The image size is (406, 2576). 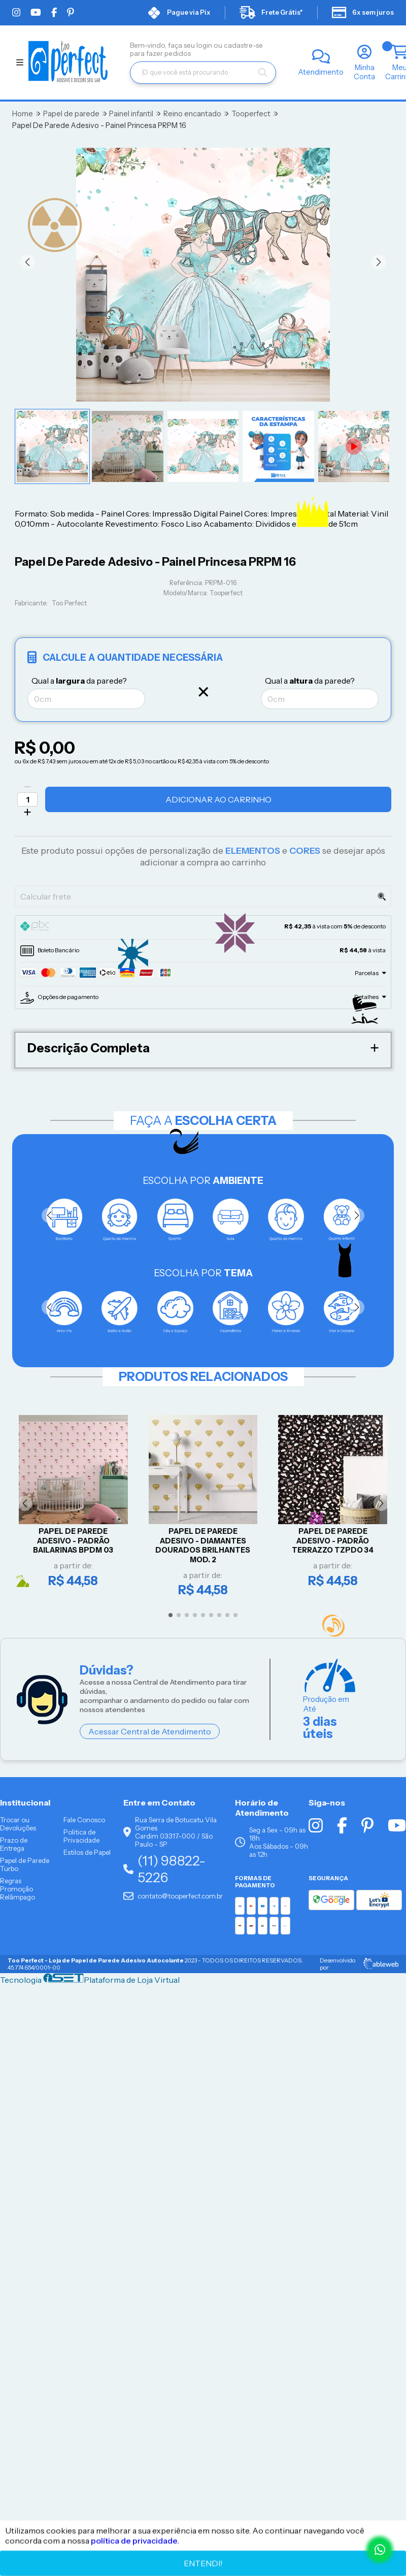 I want to click on access firewall or security settings, so click(x=313, y=511).